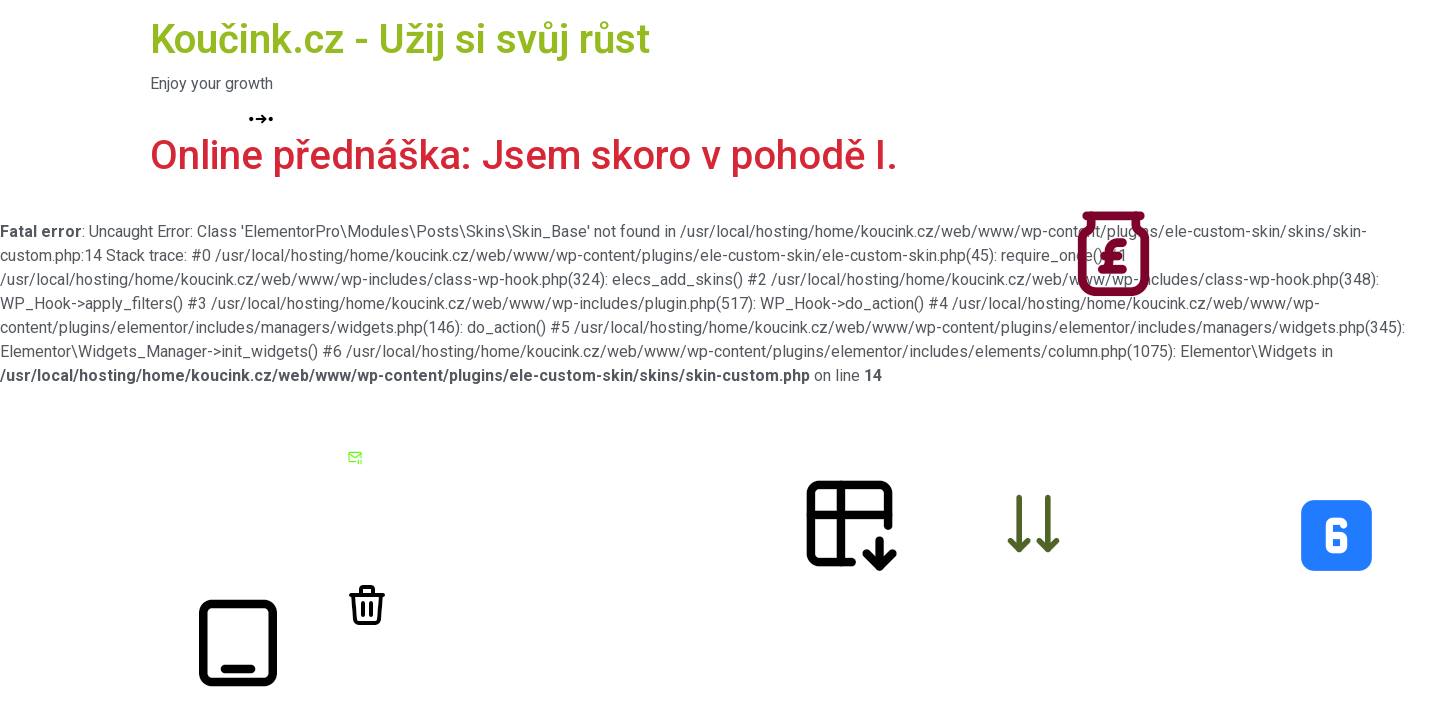 The height and width of the screenshot is (720, 1440). I want to click on download multiple items, so click(1033, 523).